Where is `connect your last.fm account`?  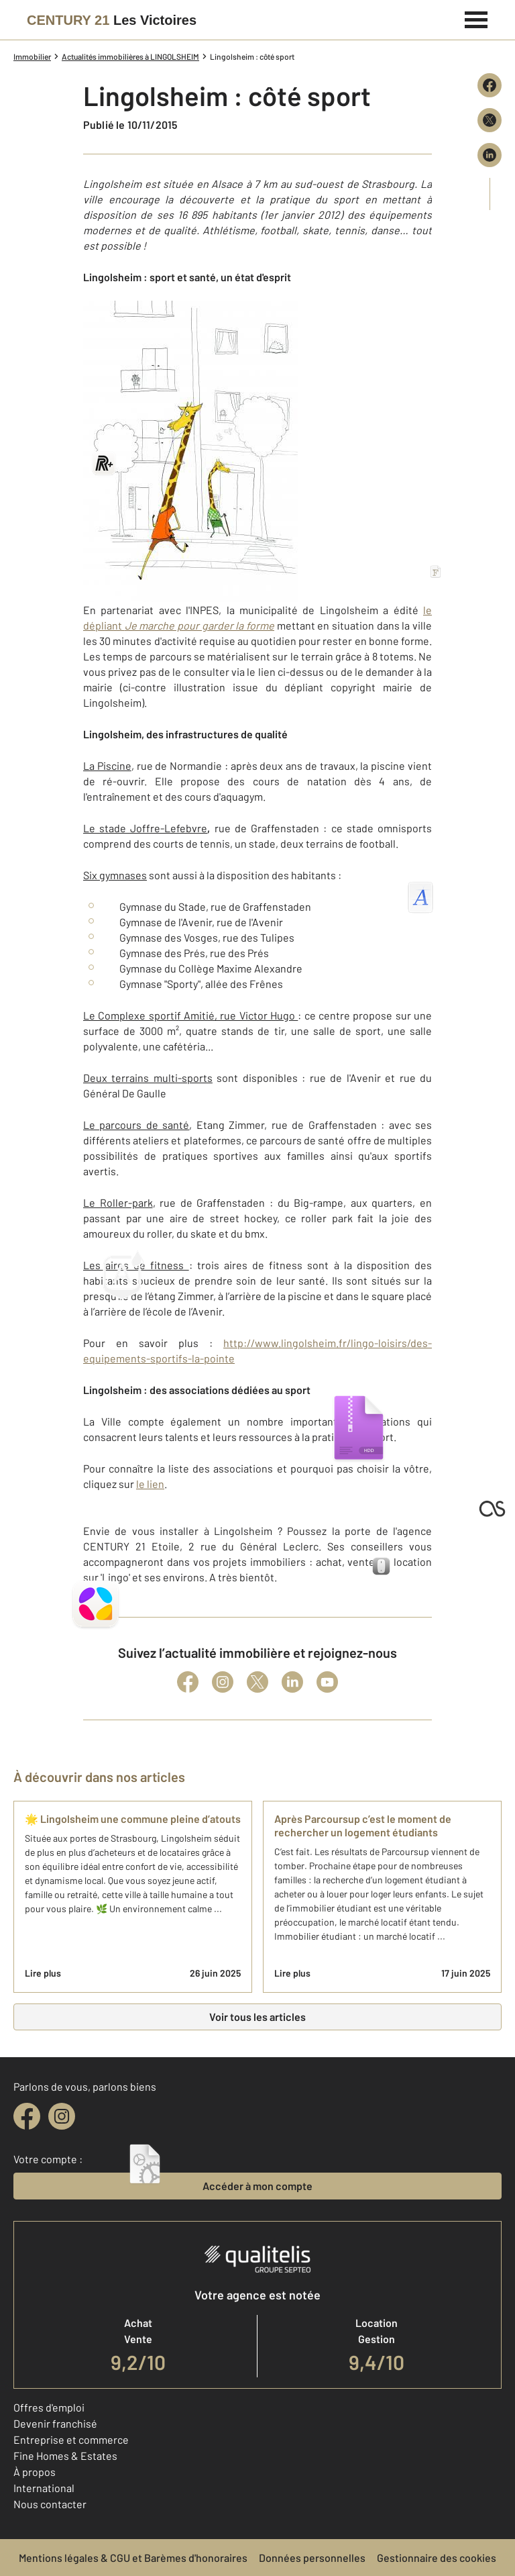
connect your last.fm account is located at coordinates (492, 1507).